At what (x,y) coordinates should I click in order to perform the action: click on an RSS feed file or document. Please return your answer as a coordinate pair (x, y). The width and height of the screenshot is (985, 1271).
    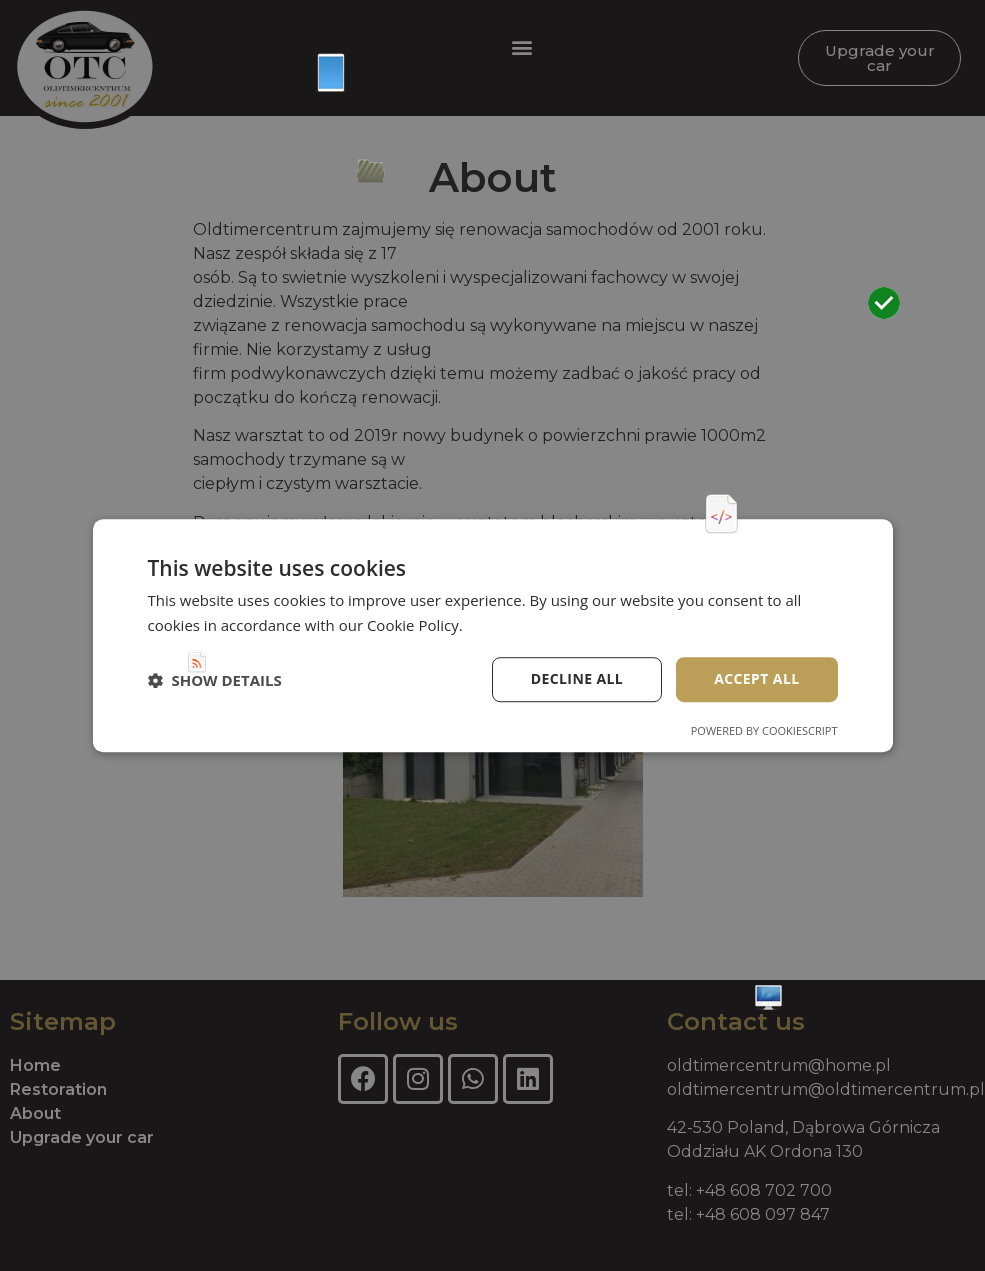
    Looking at the image, I should click on (197, 662).